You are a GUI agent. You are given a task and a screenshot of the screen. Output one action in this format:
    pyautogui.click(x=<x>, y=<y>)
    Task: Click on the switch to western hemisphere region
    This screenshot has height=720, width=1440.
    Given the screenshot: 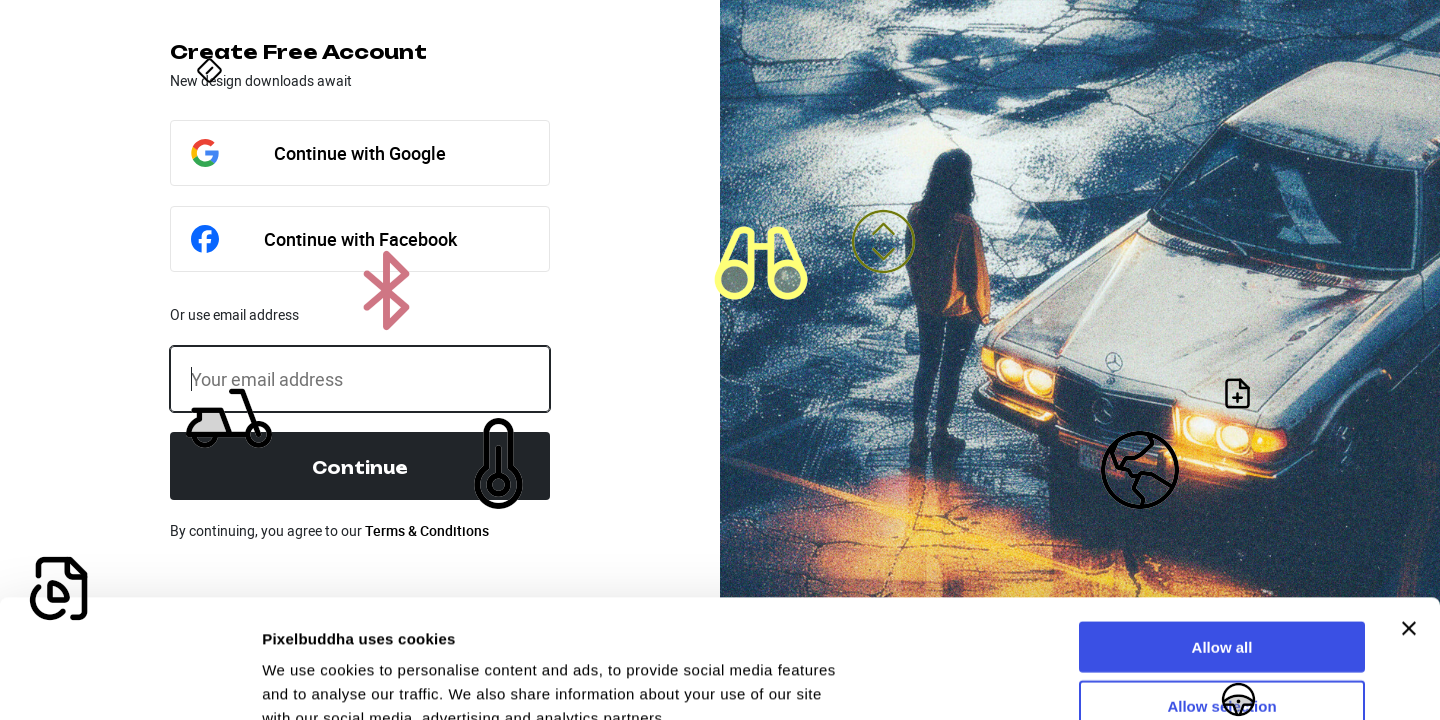 What is the action you would take?
    pyautogui.click(x=1140, y=470)
    